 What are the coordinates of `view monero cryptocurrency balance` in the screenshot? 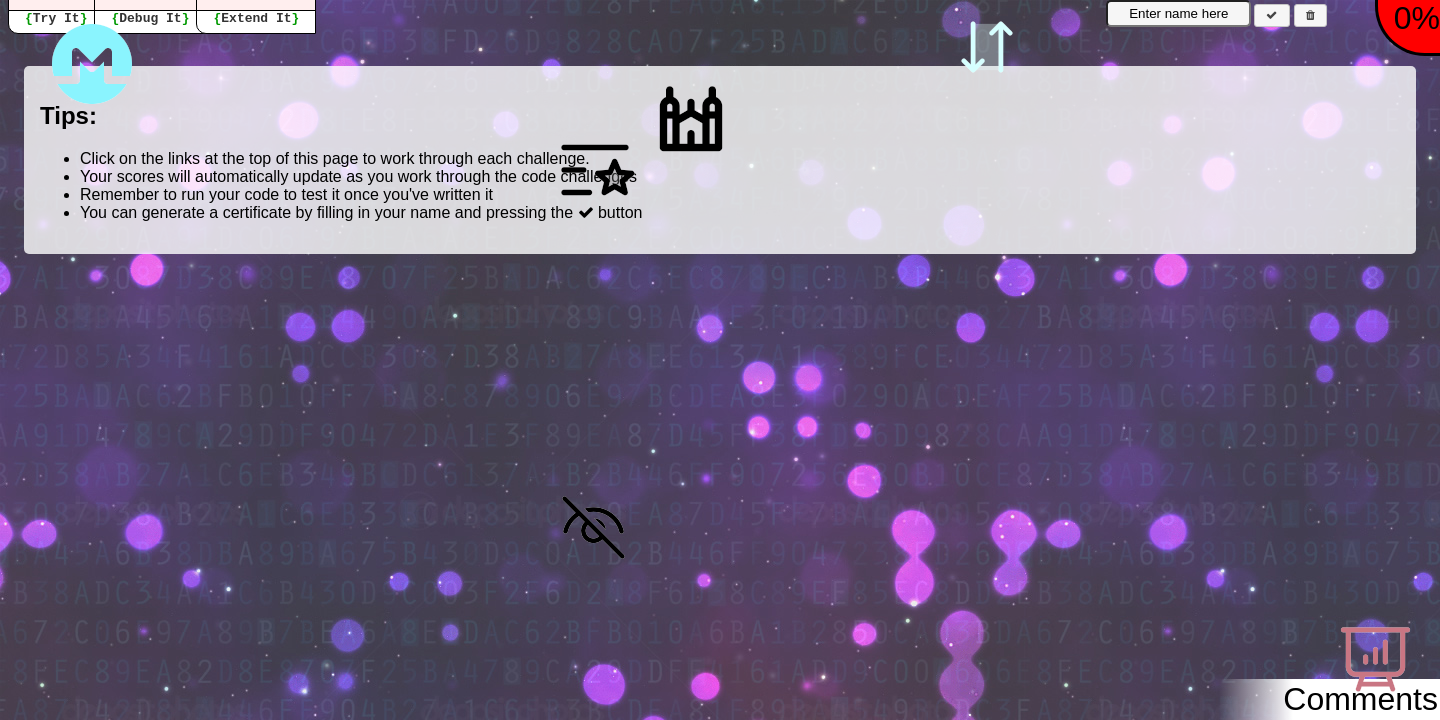 It's located at (92, 64).